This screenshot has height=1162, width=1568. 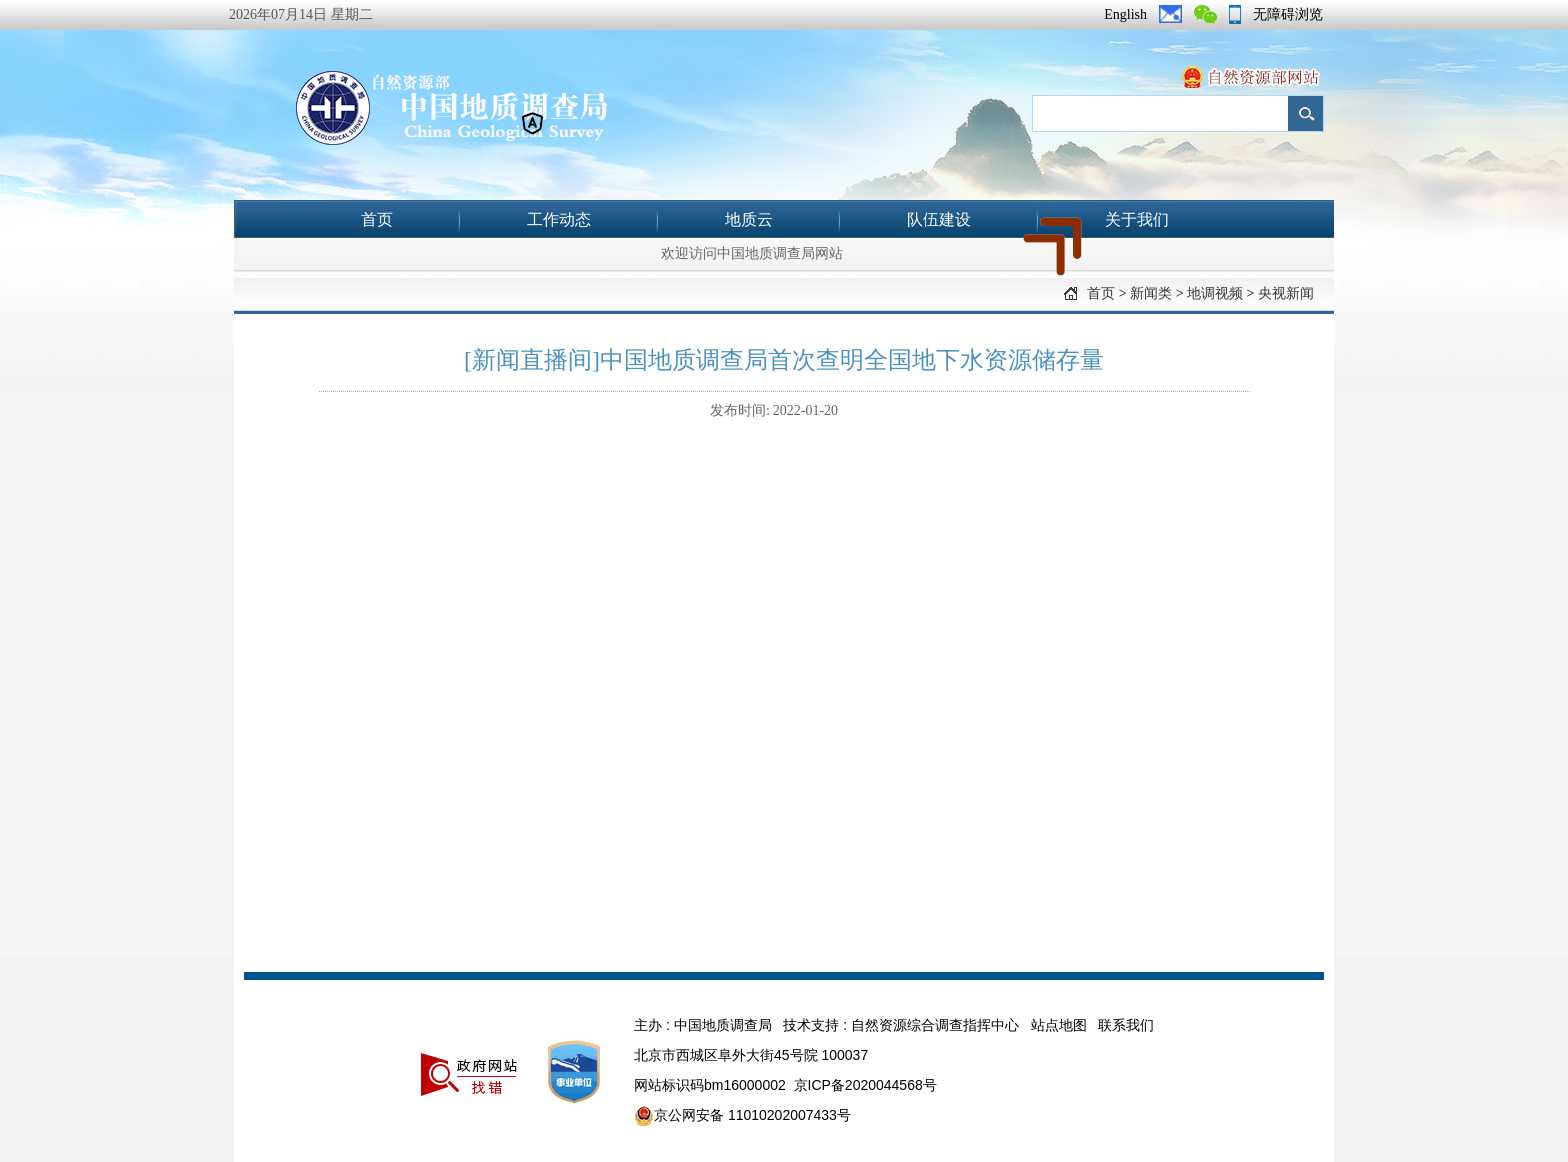 I want to click on expand content to full screen, so click(x=1056, y=242).